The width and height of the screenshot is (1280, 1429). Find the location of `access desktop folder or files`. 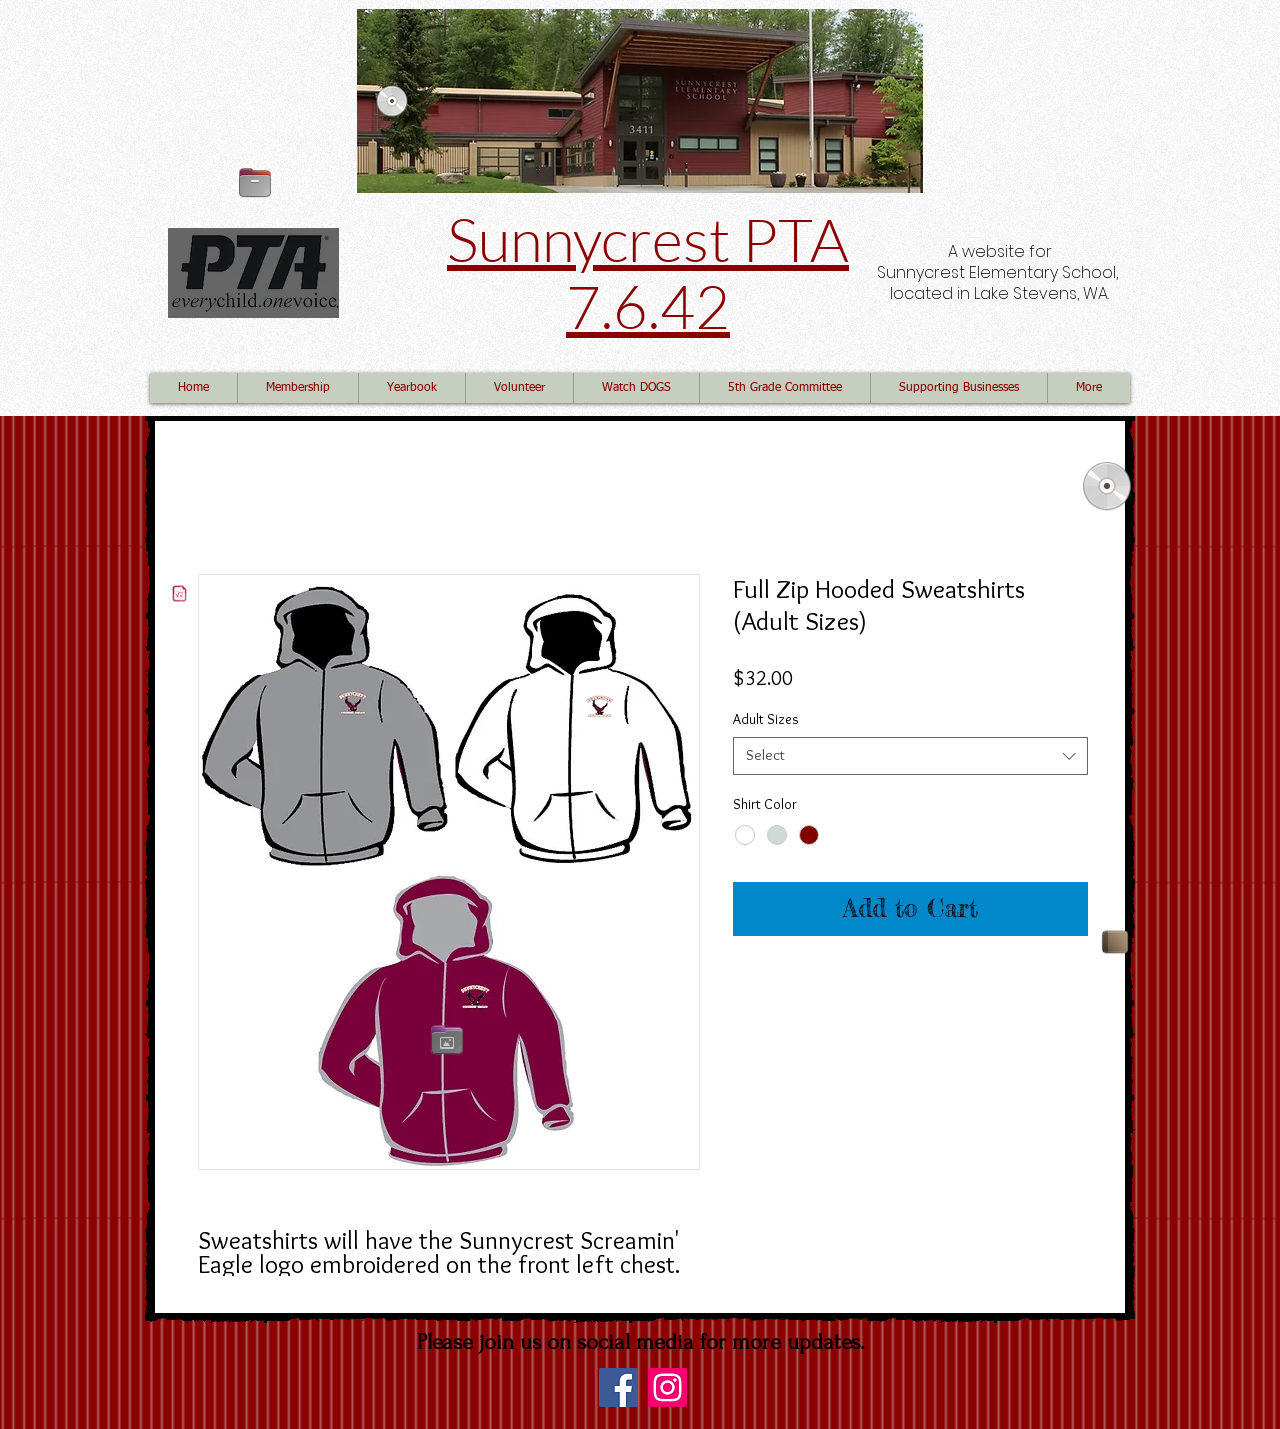

access desktop folder or files is located at coordinates (1115, 941).